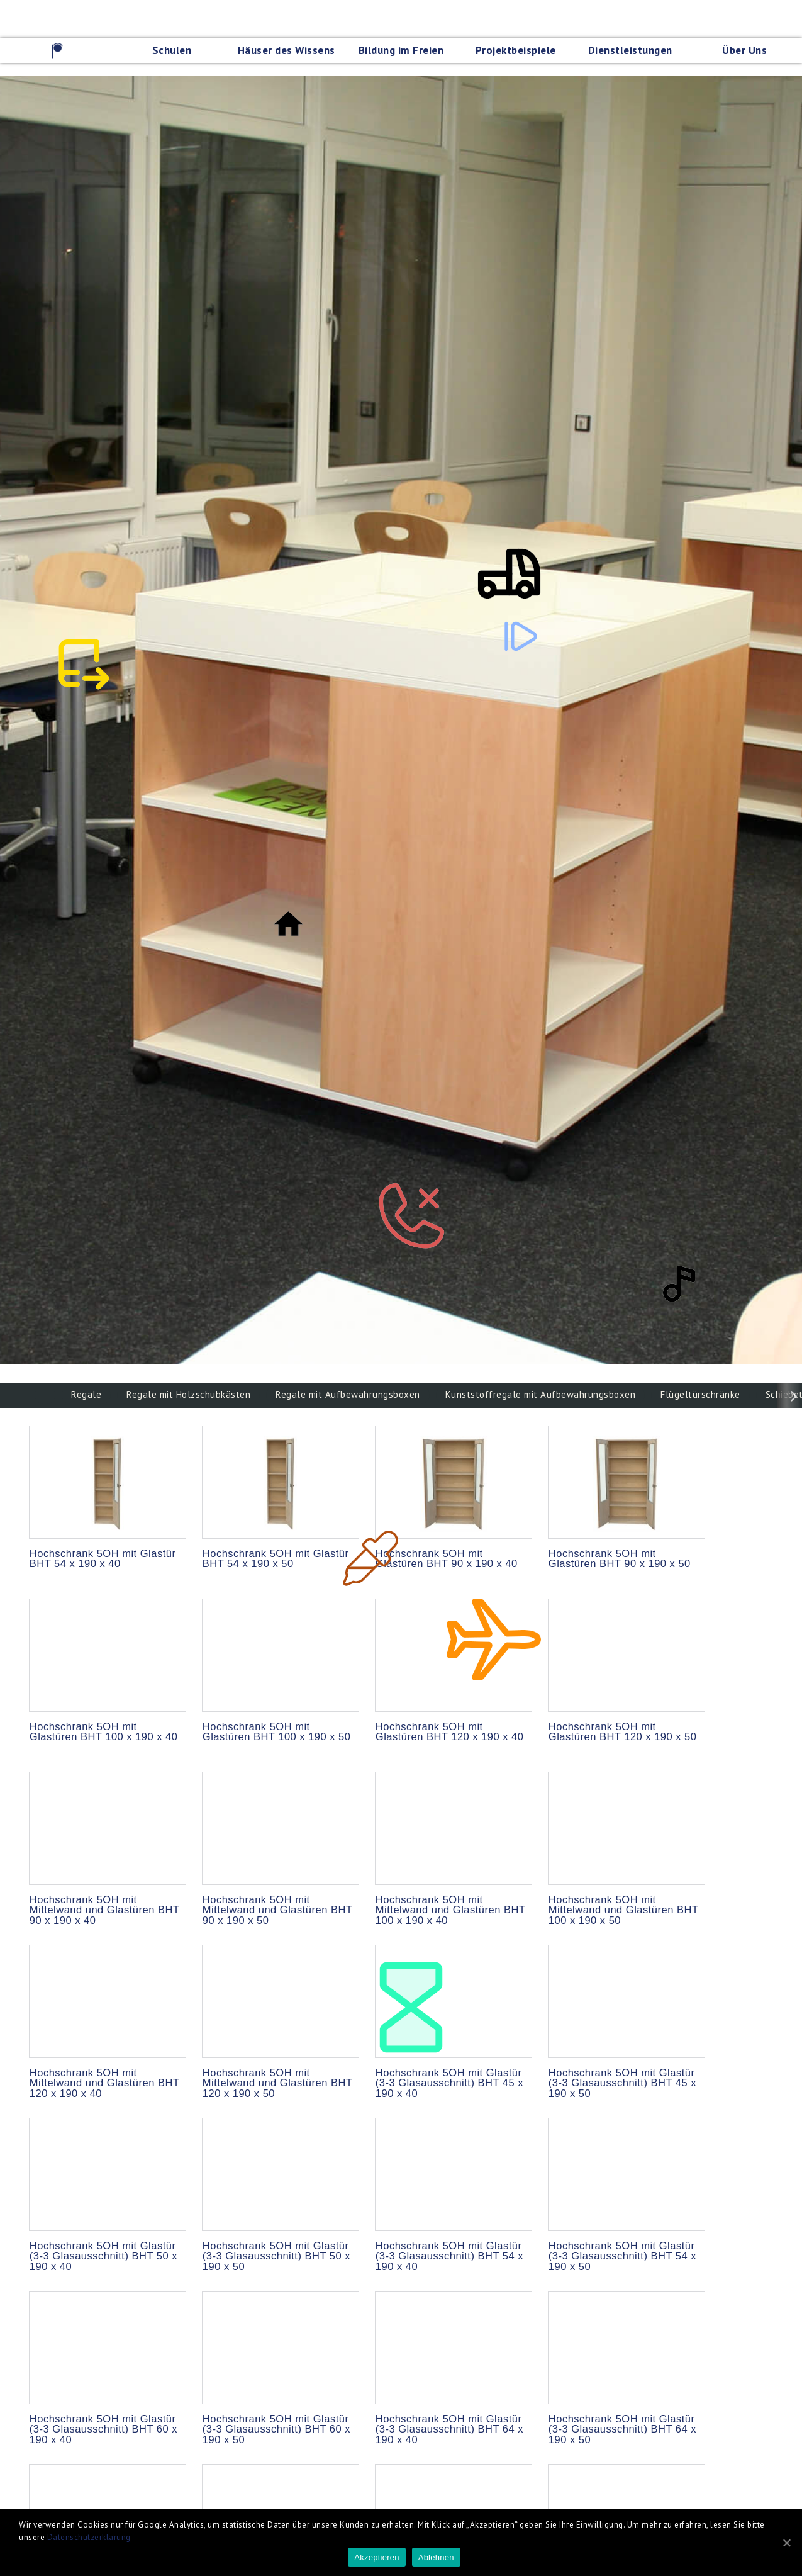  I want to click on sample a color from the canvas, so click(370, 1558).